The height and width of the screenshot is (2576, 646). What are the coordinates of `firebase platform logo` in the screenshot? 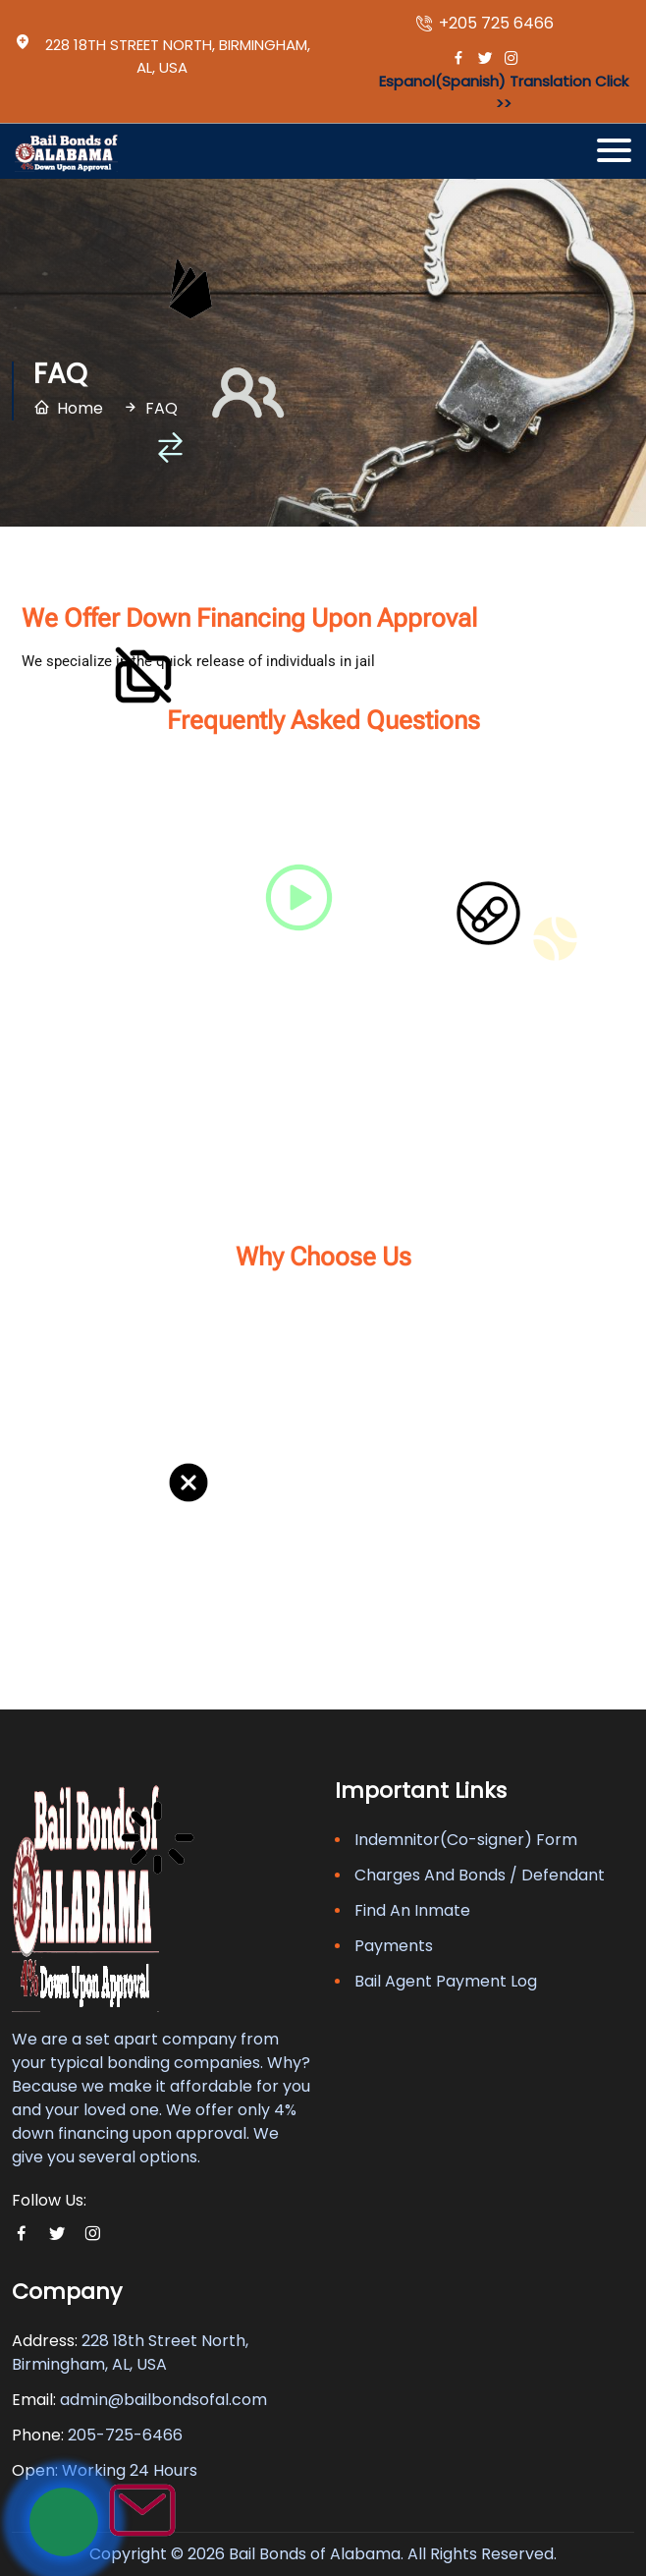 It's located at (190, 289).